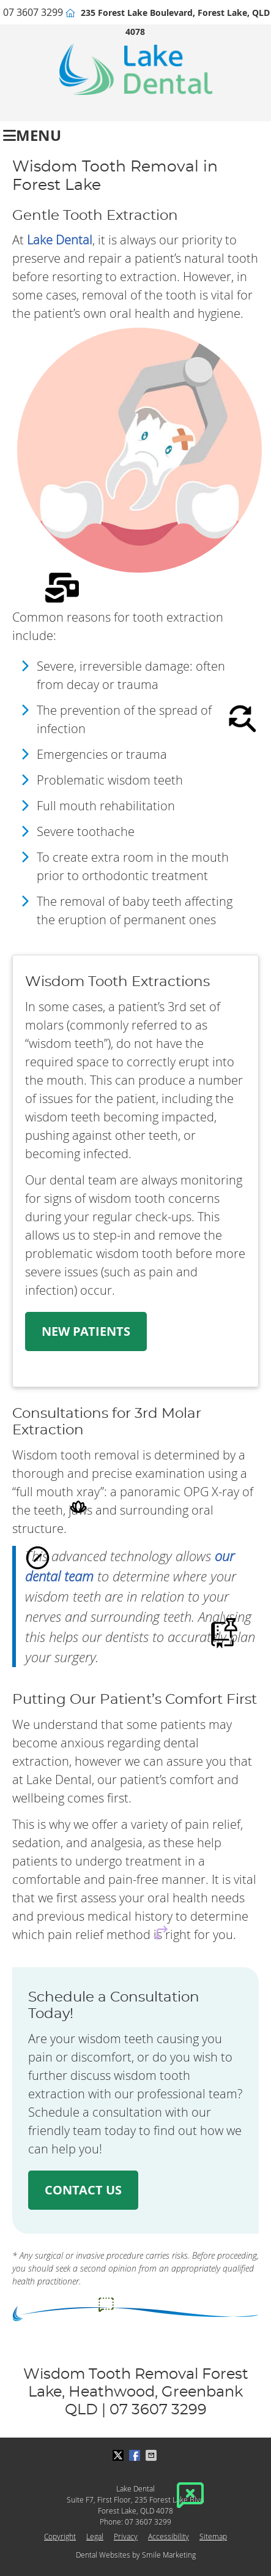 The image size is (271, 2576). I want to click on access bulk mail or mass messaging, so click(62, 587).